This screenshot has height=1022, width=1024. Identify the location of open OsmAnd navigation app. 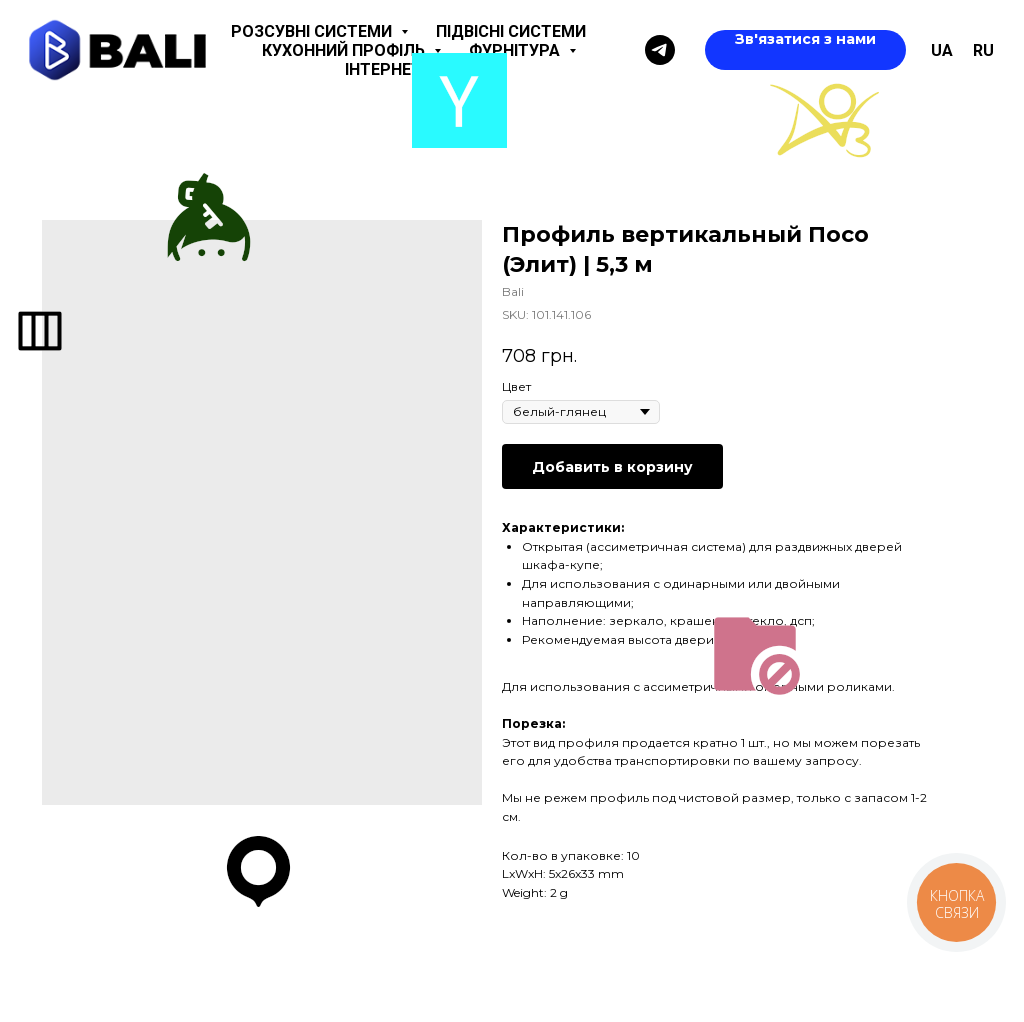
(258, 871).